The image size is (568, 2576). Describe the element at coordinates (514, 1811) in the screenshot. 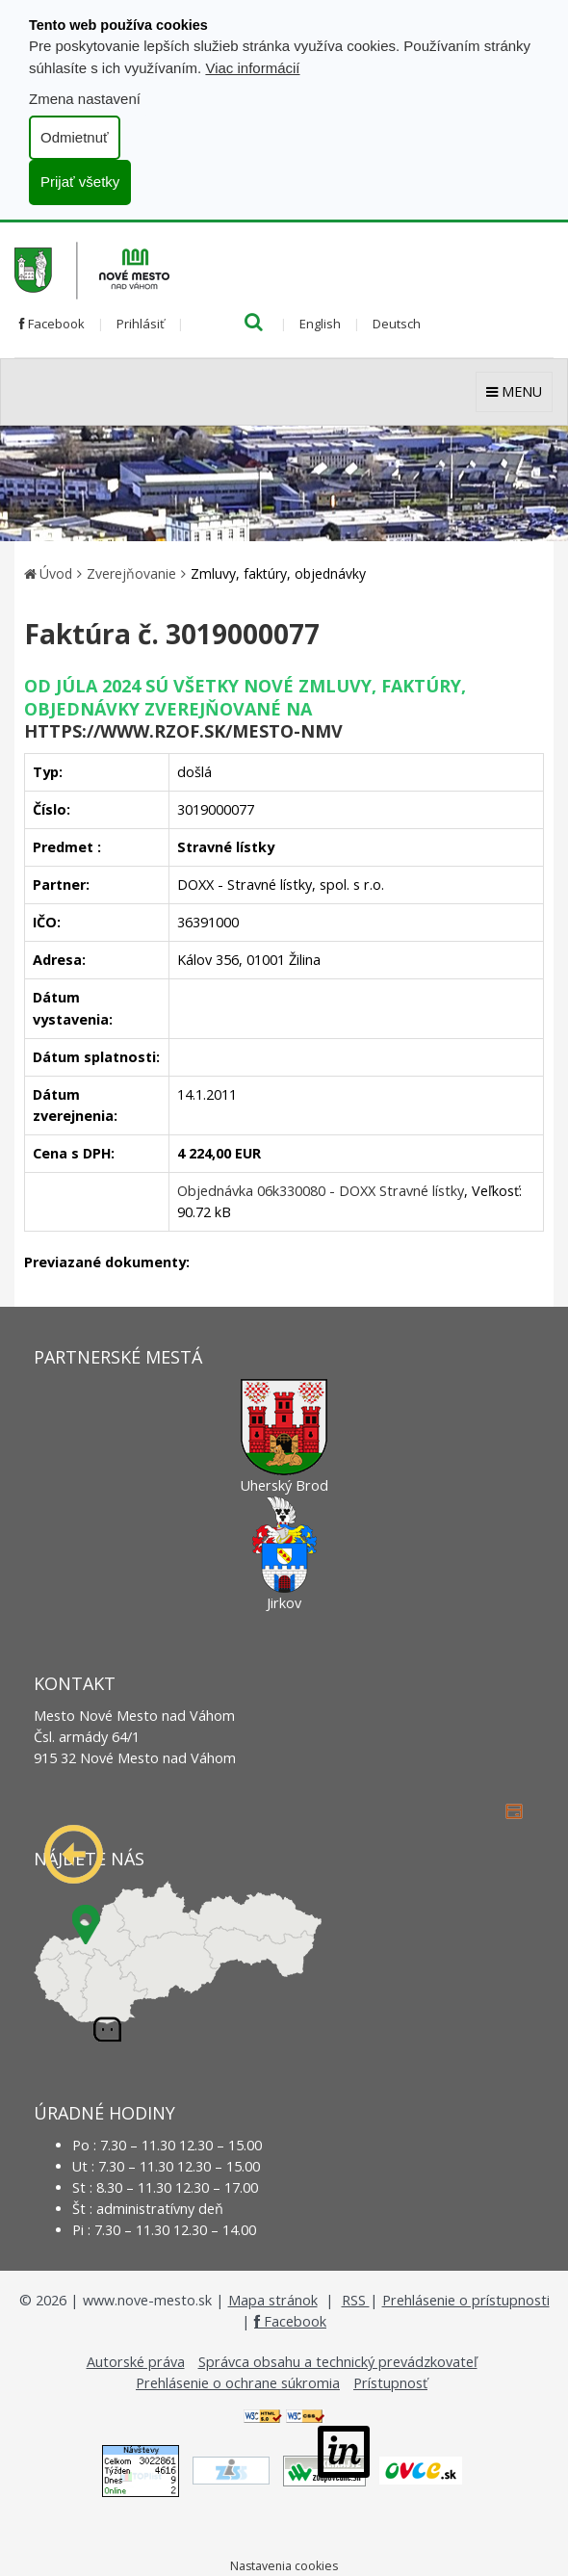

I see `manage payment methods` at that location.